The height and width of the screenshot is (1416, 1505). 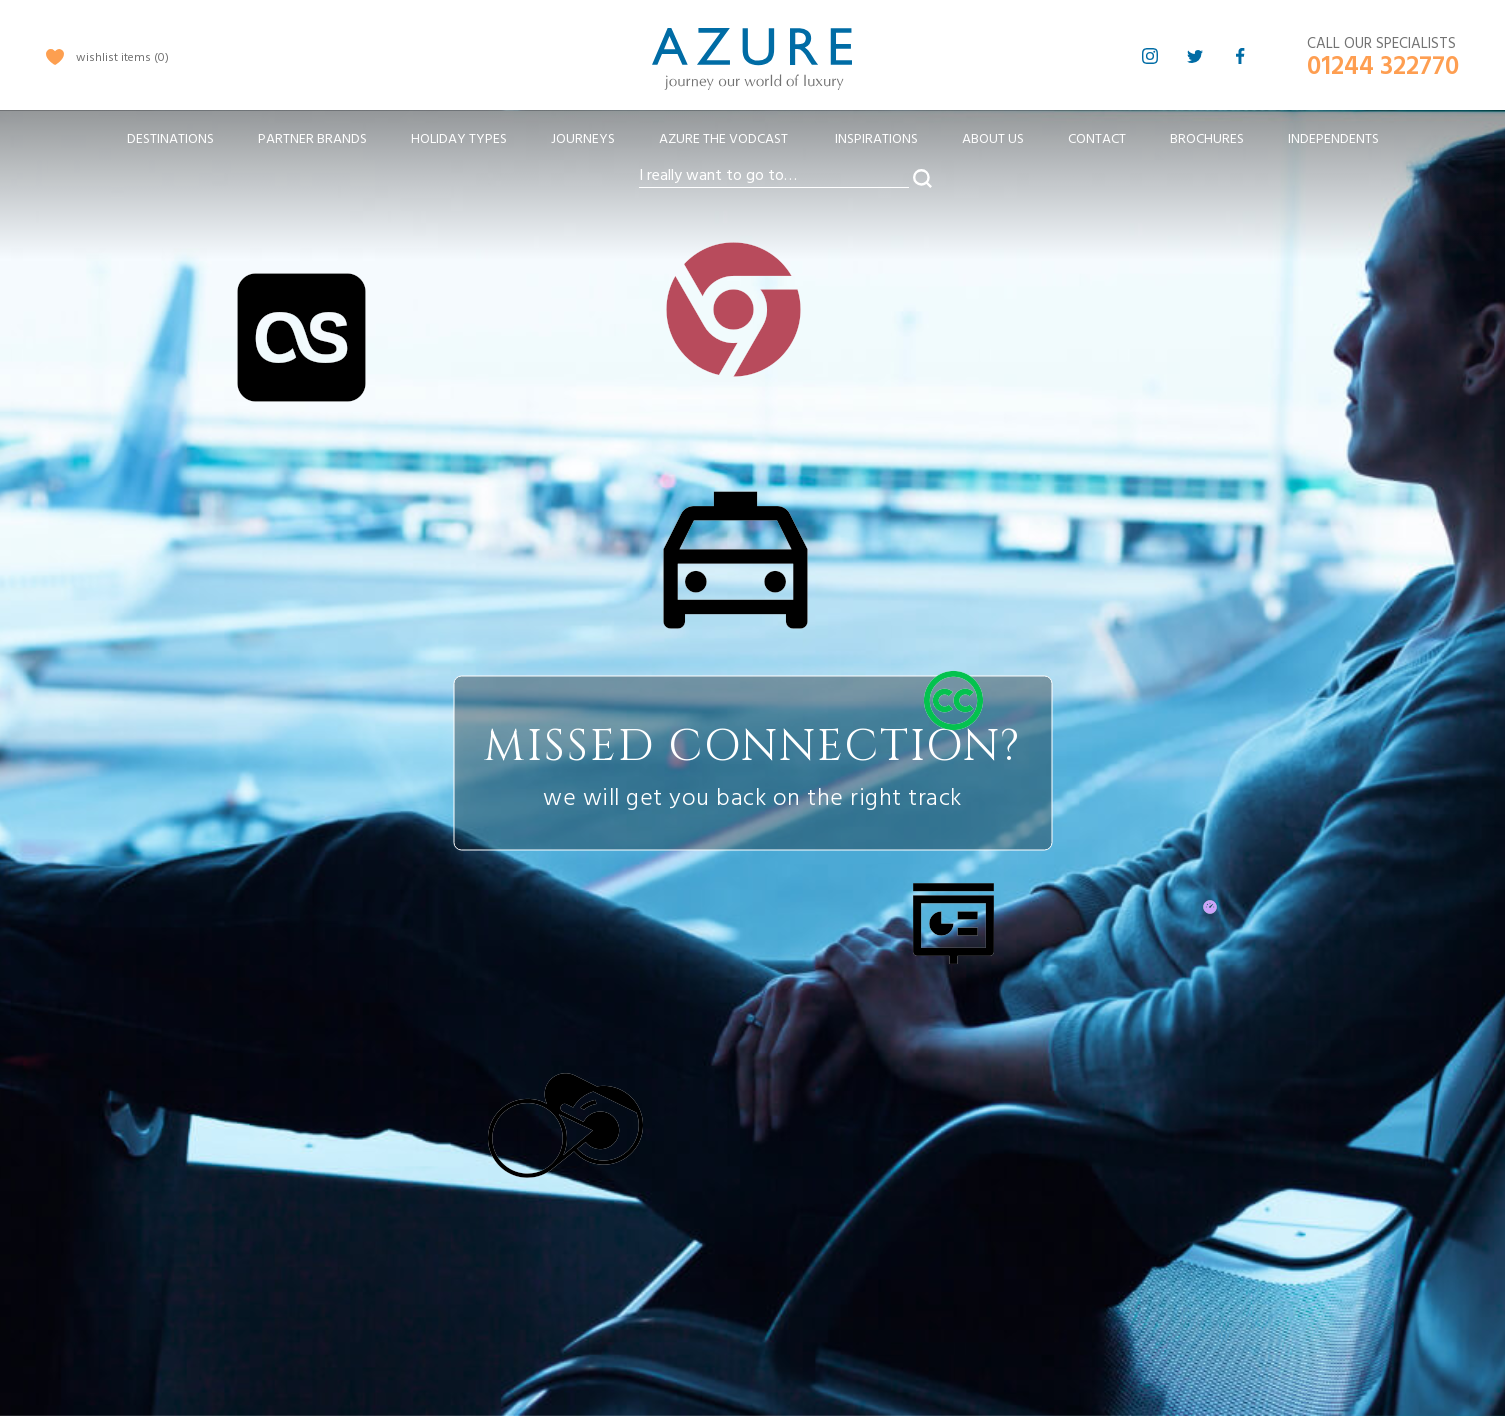 What do you see at coordinates (953, 919) in the screenshot?
I see `start a presentation slideshow` at bounding box center [953, 919].